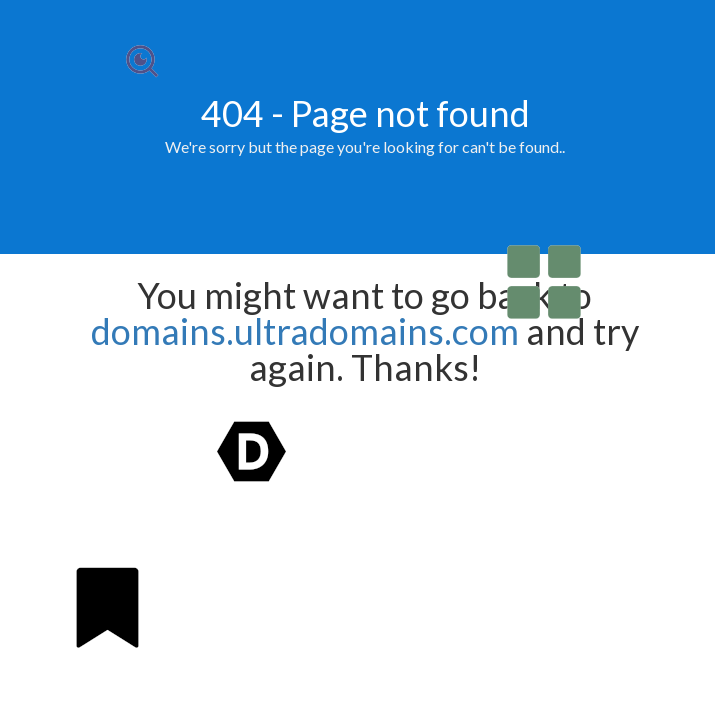 This screenshot has width=715, height=720. I want to click on search with visual recognition, so click(142, 61).